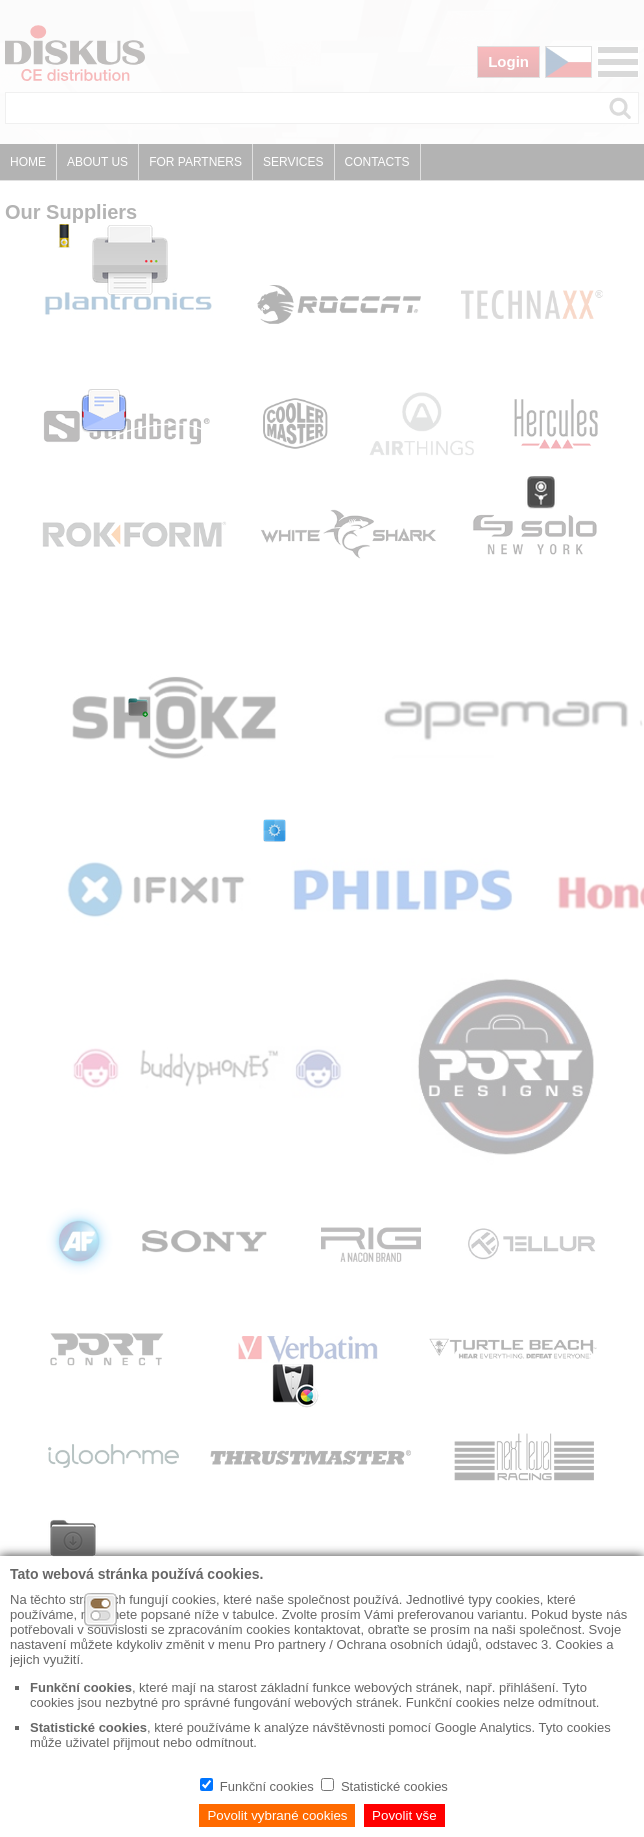  I want to click on launch display calibrator tool, so click(295, 1385).